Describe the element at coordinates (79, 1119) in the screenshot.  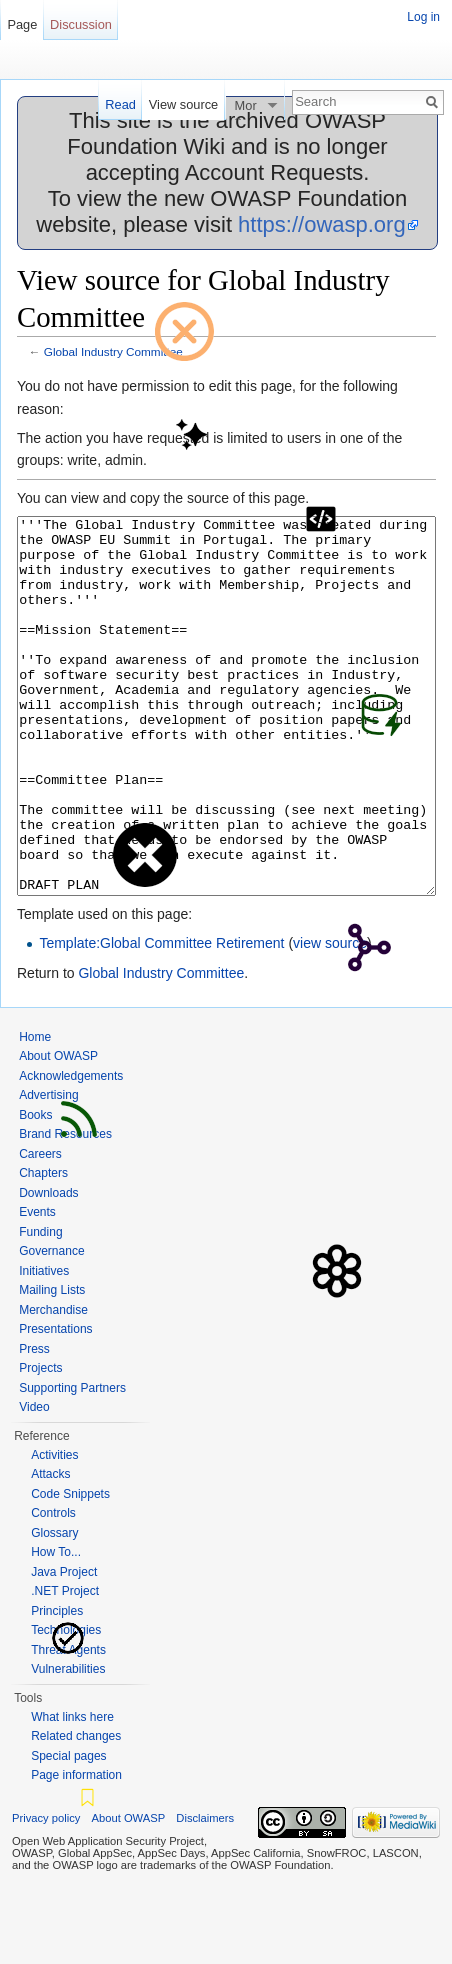
I see `subscribe to RSS feed` at that location.